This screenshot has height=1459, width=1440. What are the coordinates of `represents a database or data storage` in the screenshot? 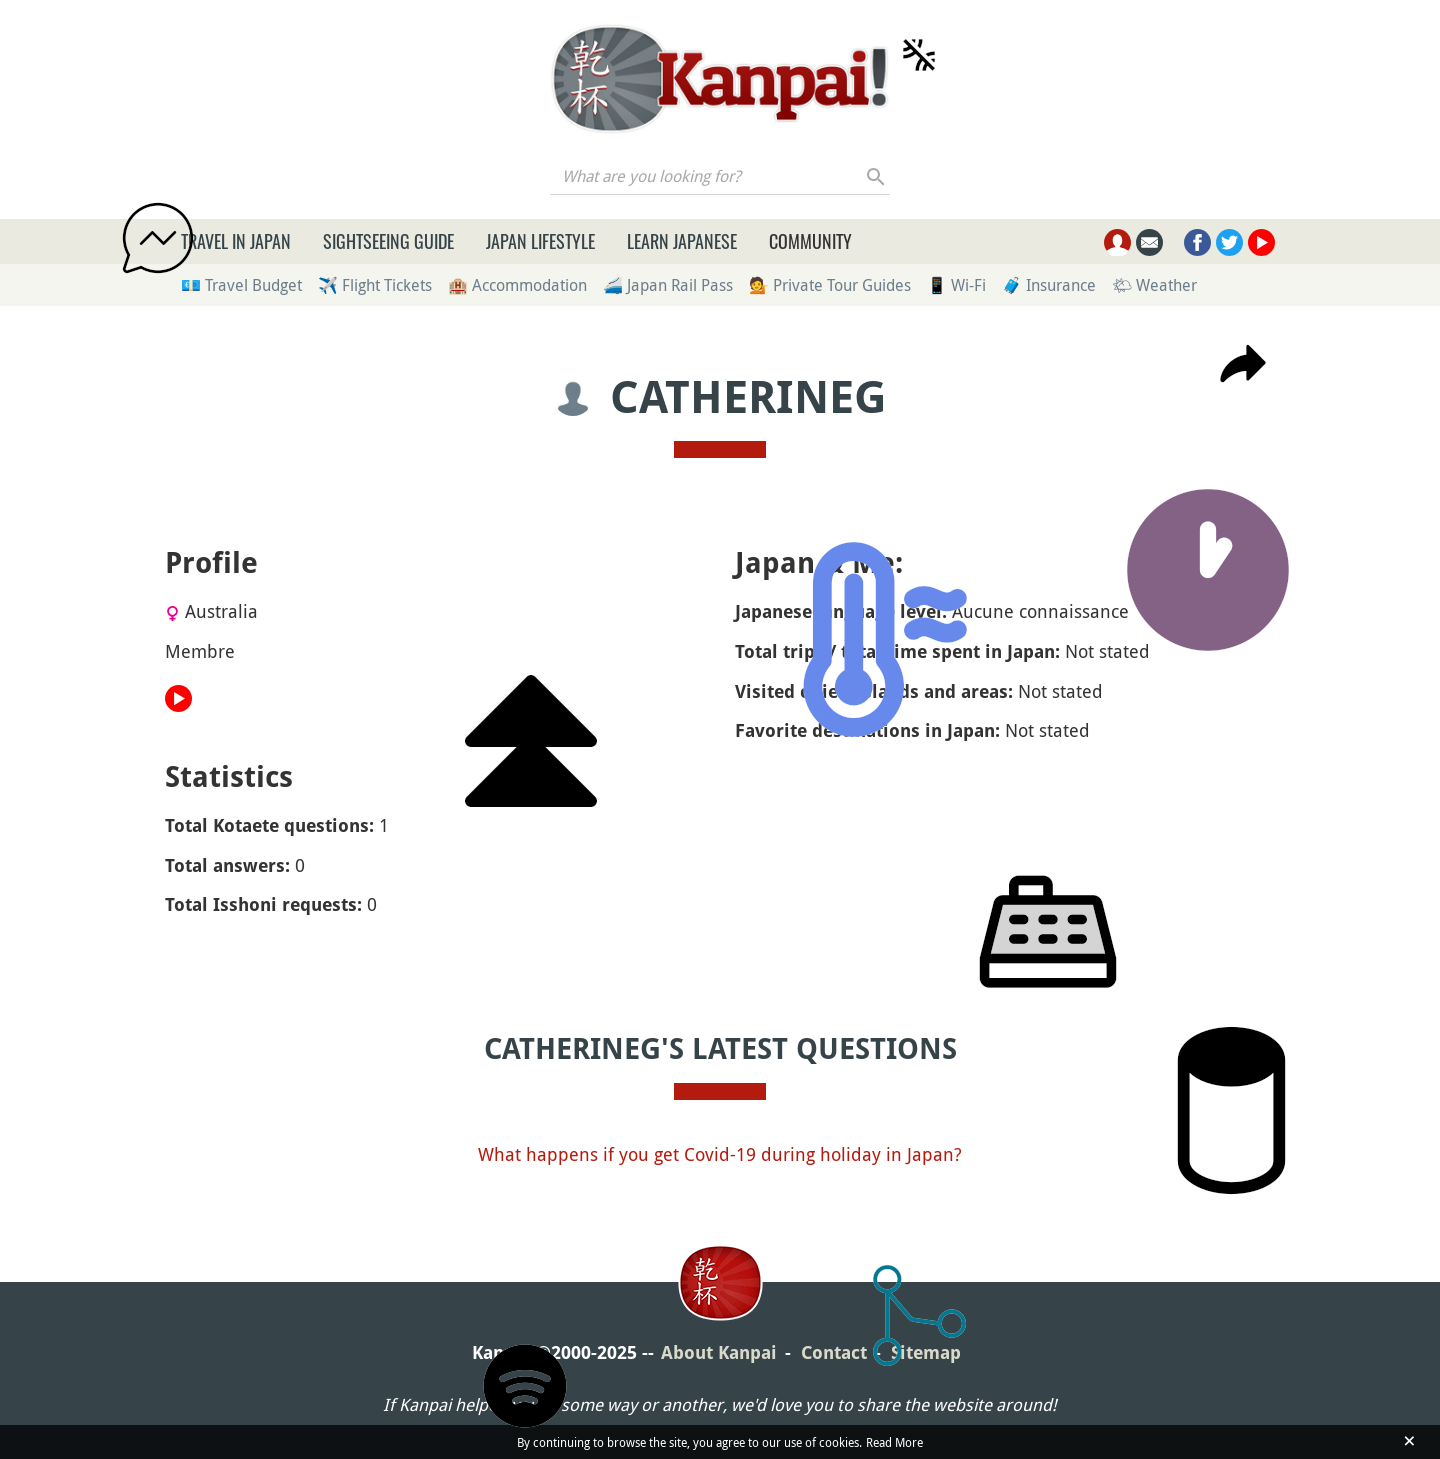 It's located at (1231, 1110).